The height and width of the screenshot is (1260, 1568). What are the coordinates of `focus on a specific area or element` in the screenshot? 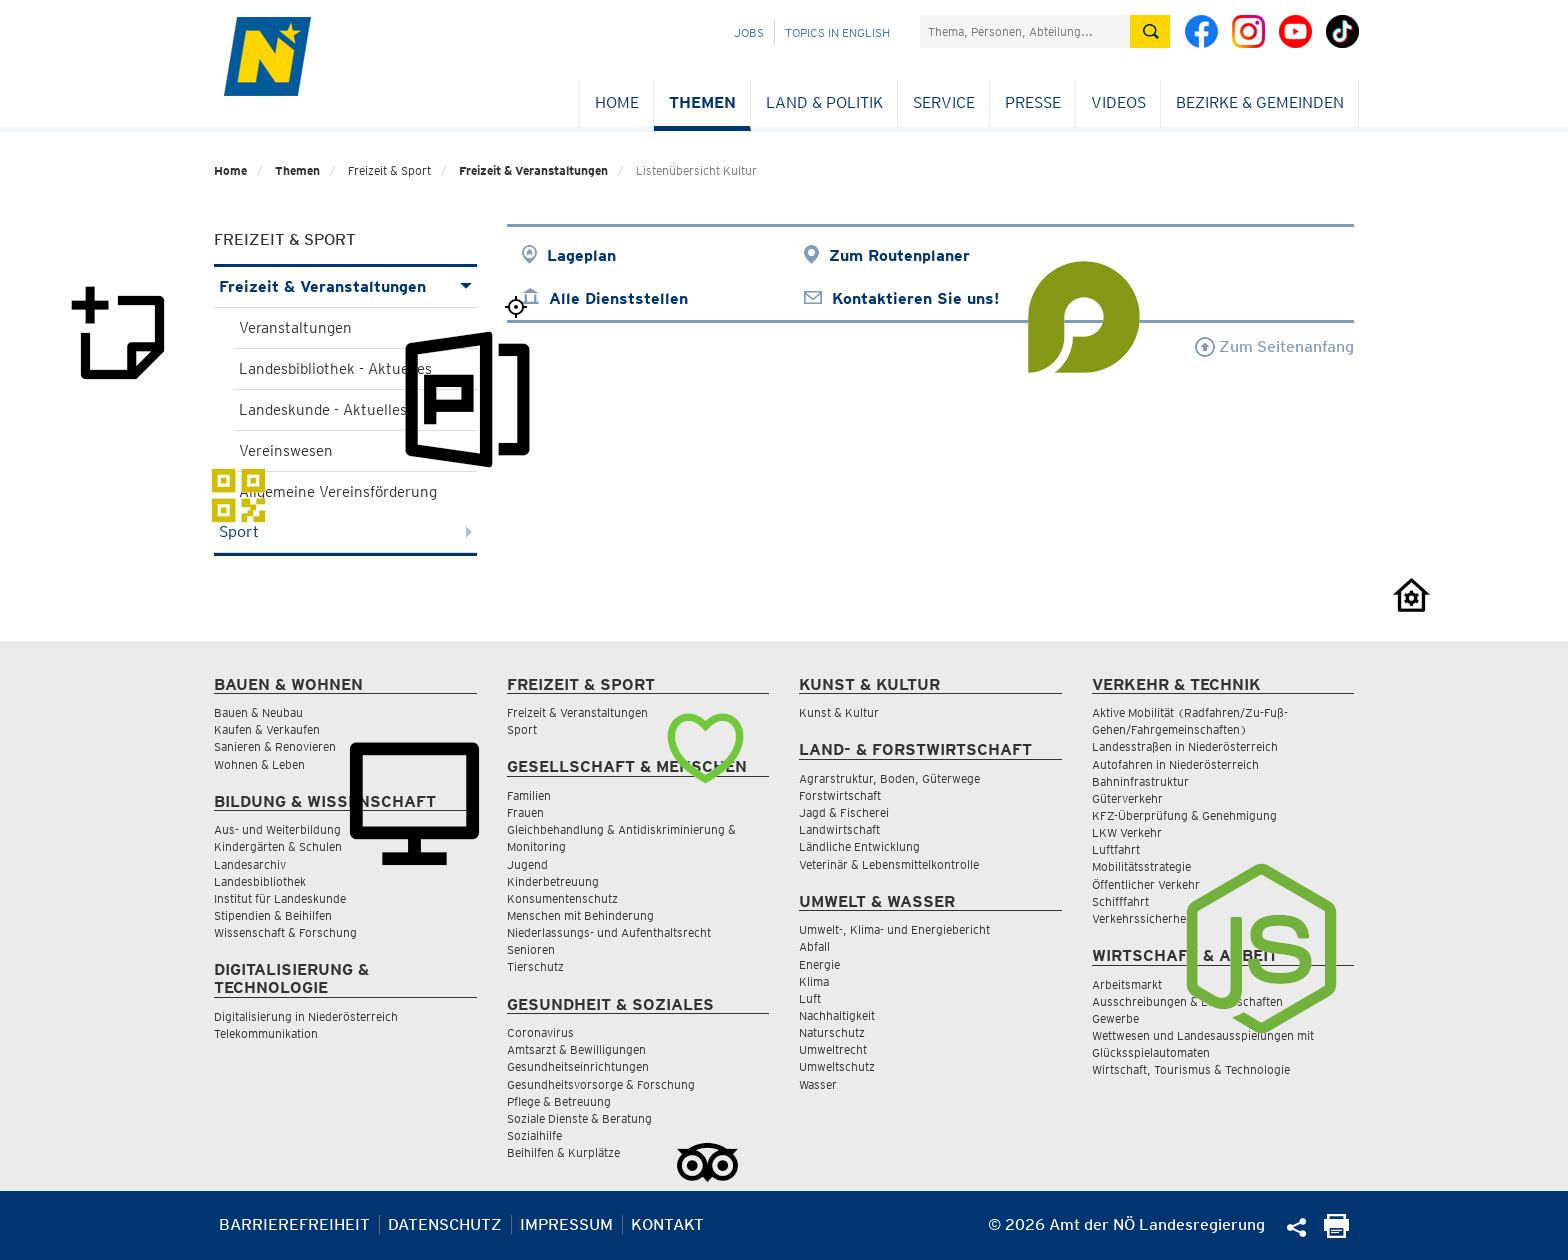 It's located at (516, 307).